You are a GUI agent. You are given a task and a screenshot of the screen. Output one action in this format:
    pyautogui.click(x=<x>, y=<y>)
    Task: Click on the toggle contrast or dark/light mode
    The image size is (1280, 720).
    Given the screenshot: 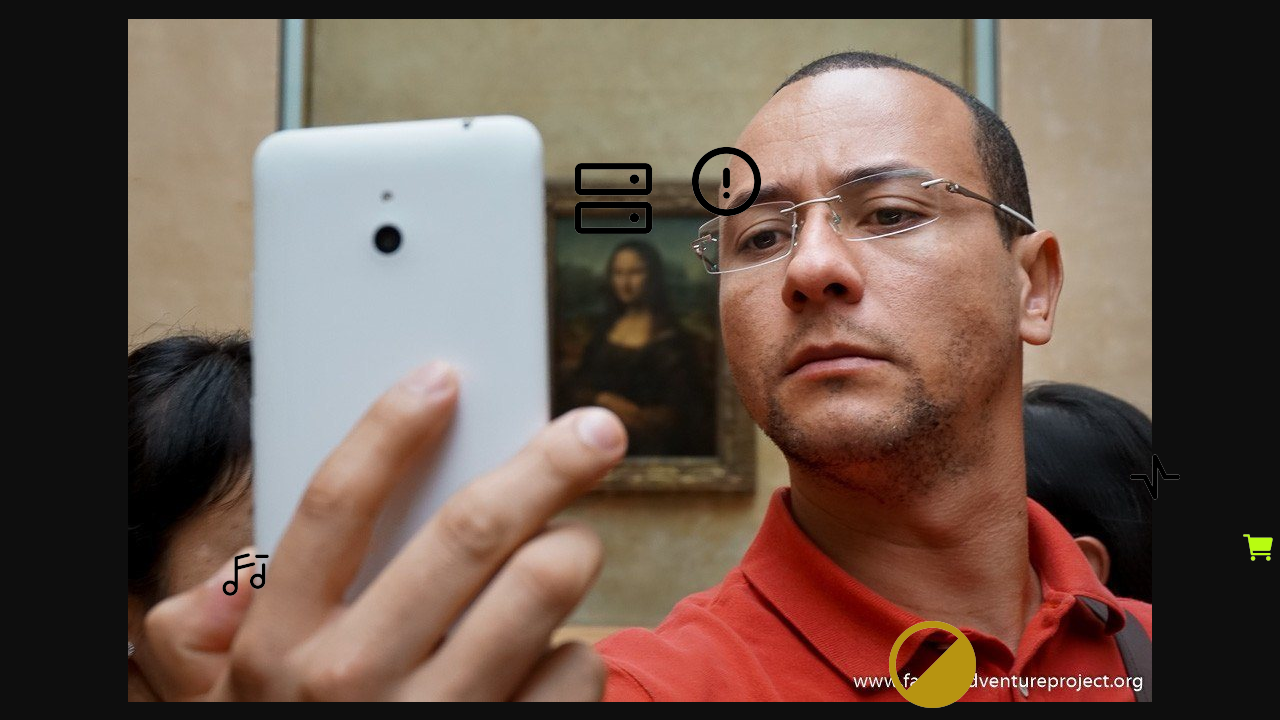 What is the action you would take?
    pyautogui.click(x=932, y=664)
    